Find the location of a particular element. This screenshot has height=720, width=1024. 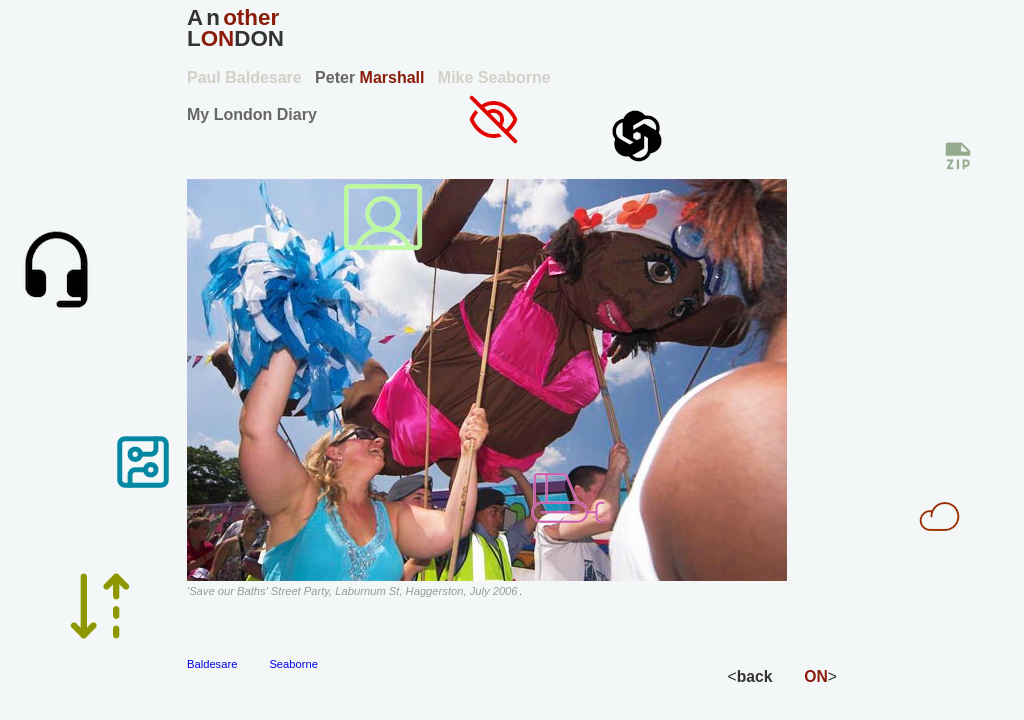

contact customer support is located at coordinates (56, 269).